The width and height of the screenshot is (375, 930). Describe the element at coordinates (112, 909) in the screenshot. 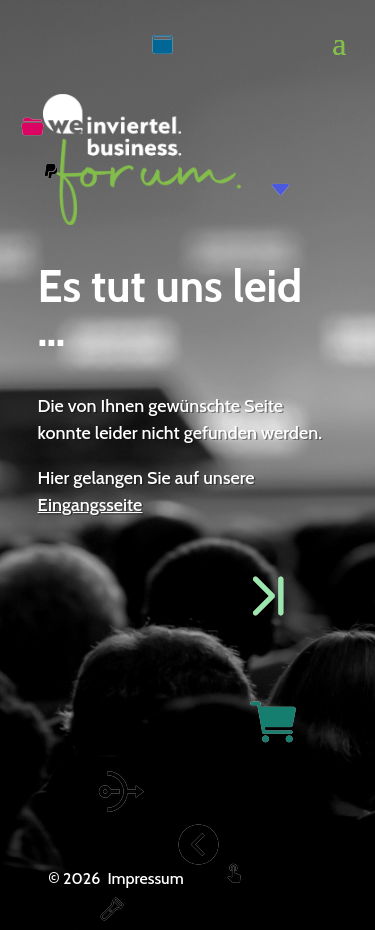

I see `toggle flashlight on/off` at that location.